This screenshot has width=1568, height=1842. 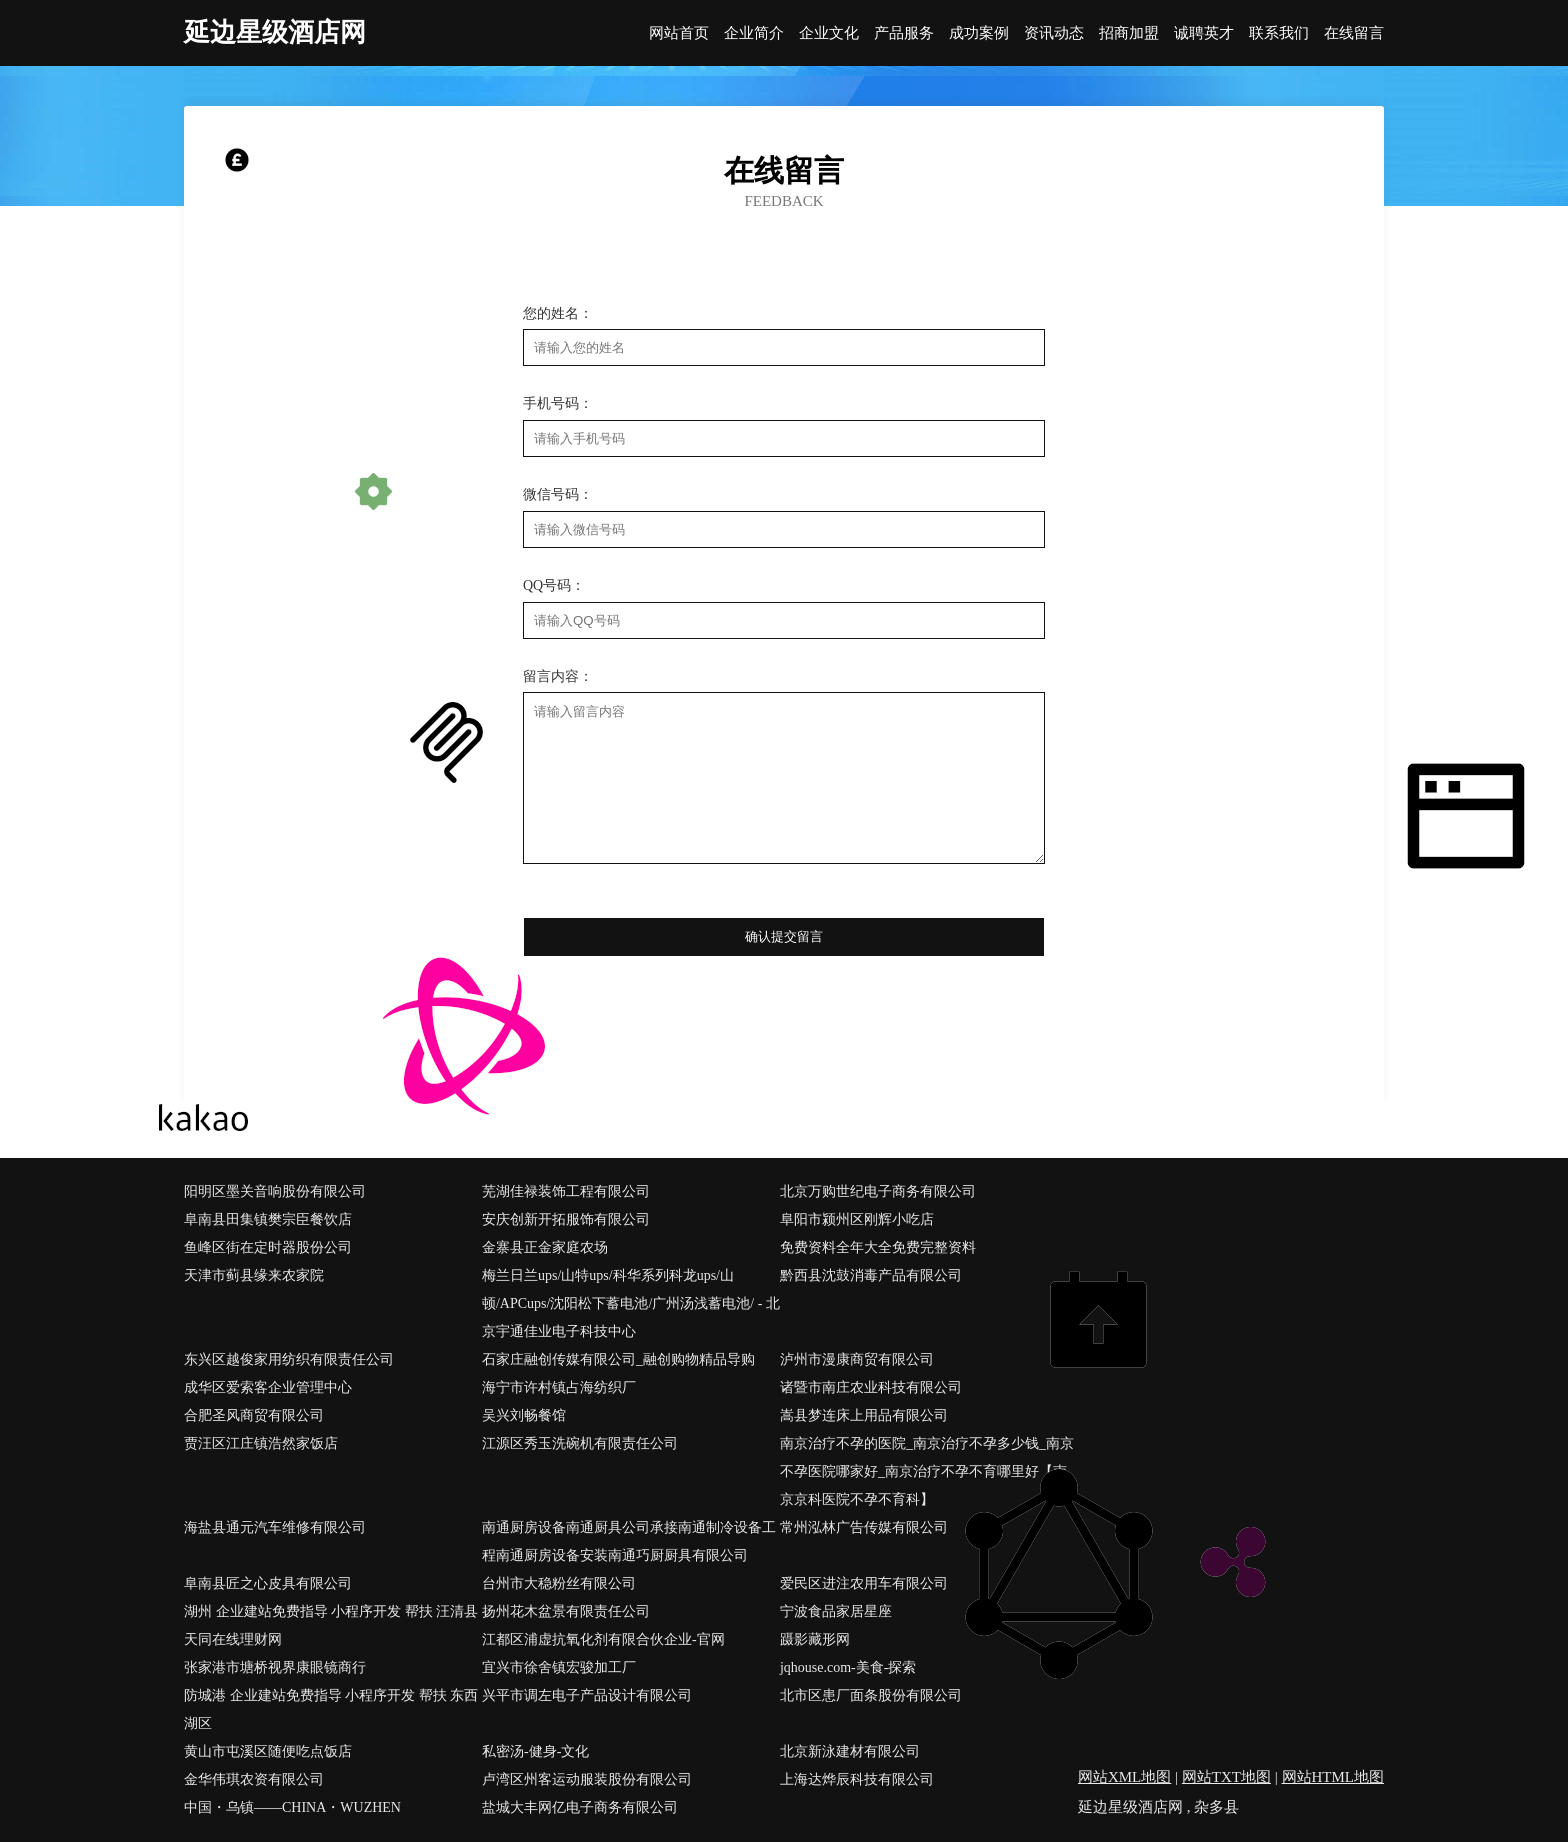 What do you see at coordinates (446, 742) in the screenshot?
I see `model context protocol (MCP) logo` at bounding box center [446, 742].